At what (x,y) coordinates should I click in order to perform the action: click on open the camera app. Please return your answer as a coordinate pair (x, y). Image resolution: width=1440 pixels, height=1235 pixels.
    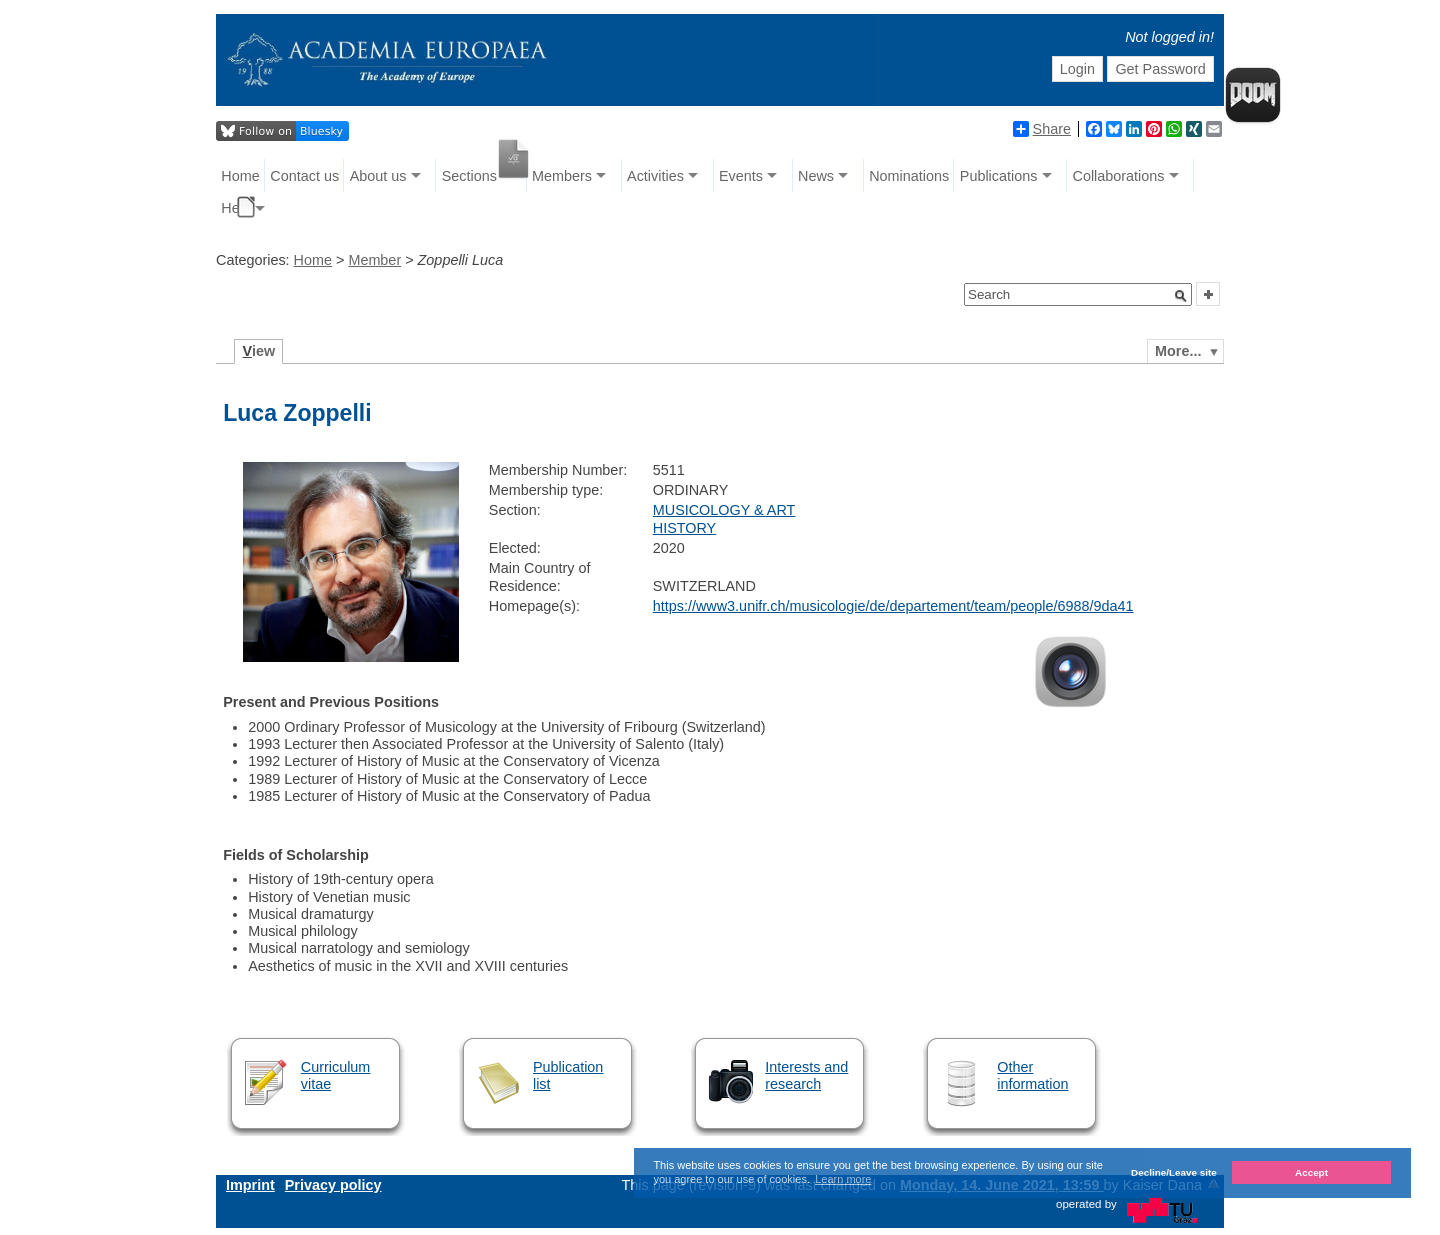
    Looking at the image, I should click on (1070, 671).